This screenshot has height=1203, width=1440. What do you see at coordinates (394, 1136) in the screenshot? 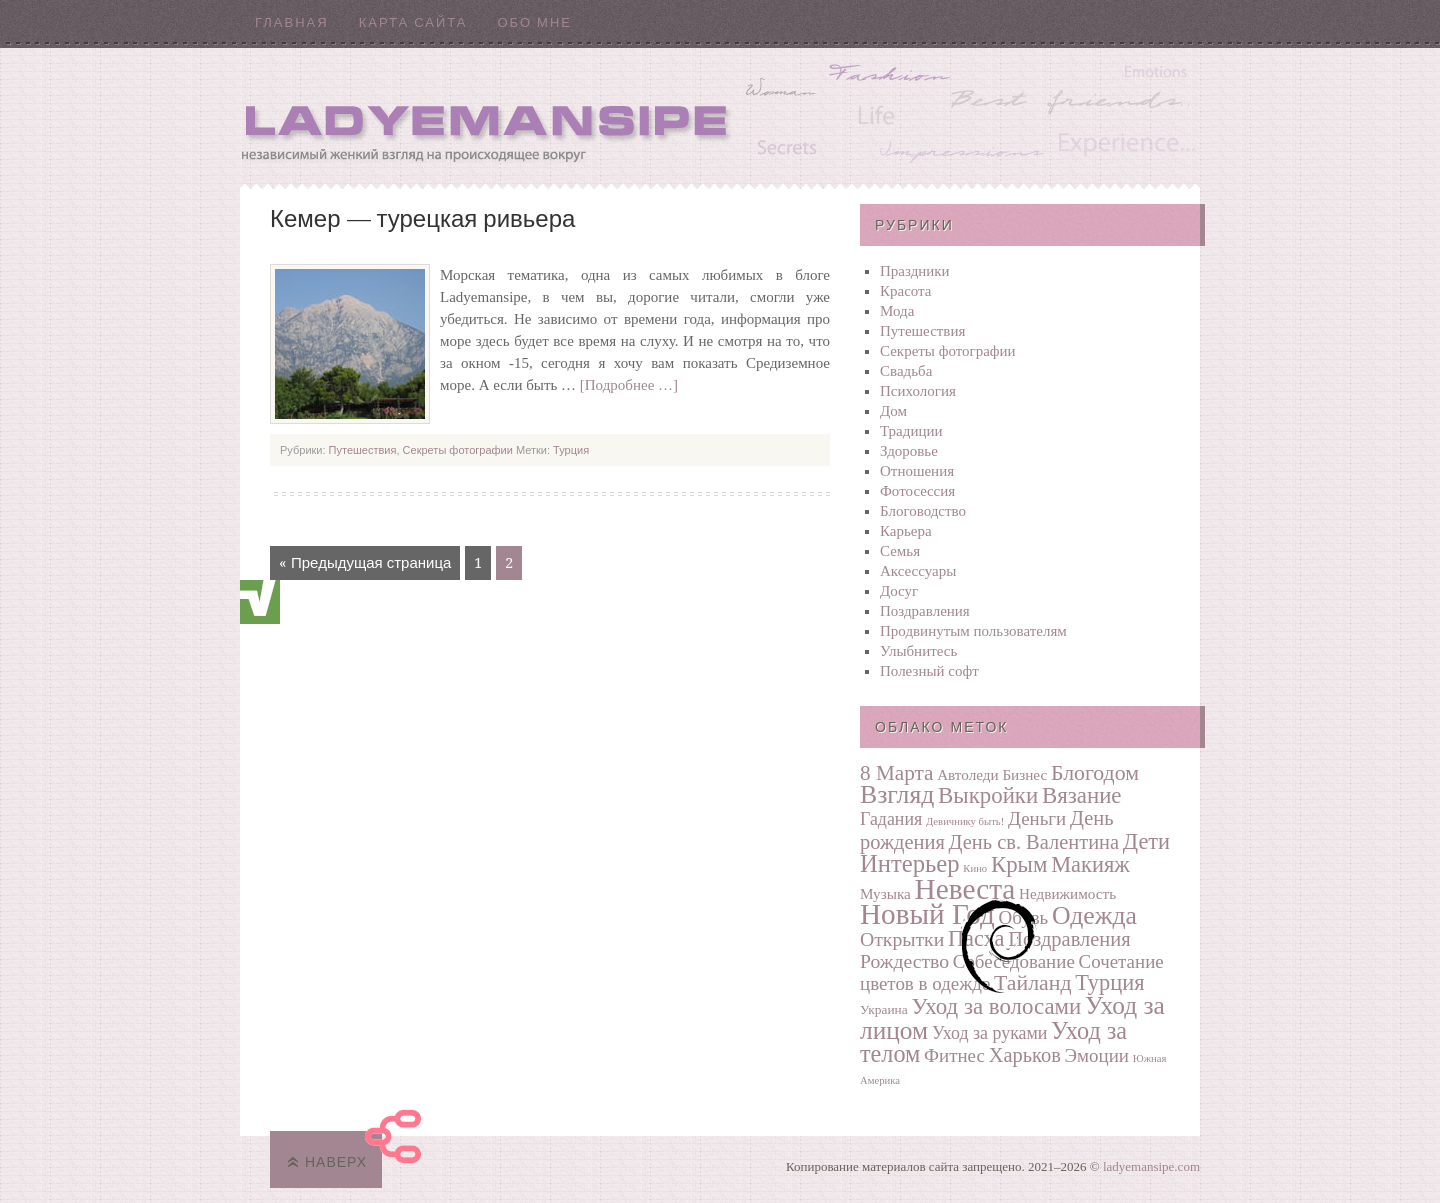
I see `create or view a mind map` at bounding box center [394, 1136].